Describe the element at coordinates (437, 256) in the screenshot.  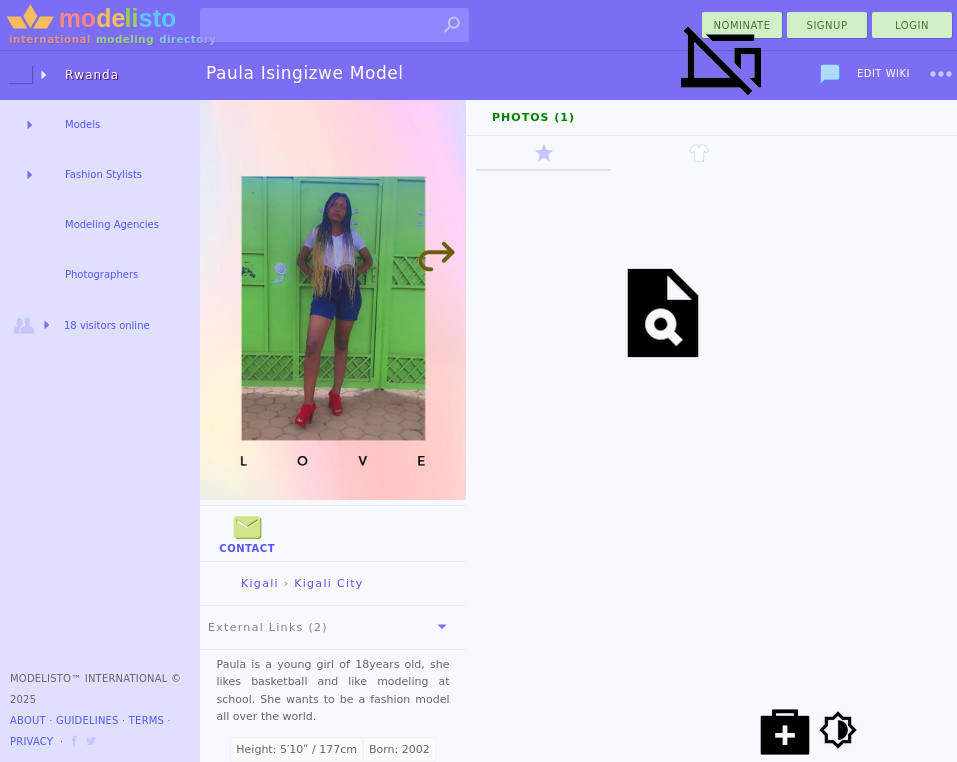
I see `forward a message or email` at that location.